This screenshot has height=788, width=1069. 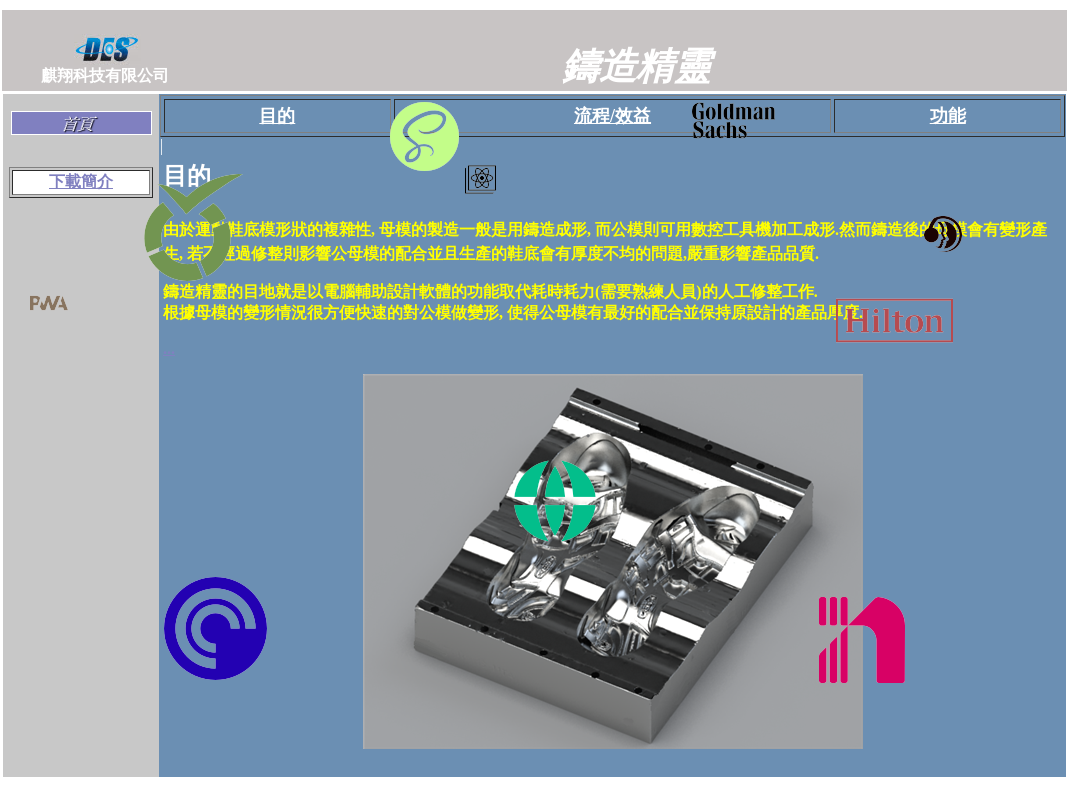 I want to click on sass css preprocessor logo, so click(x=424, y=136).